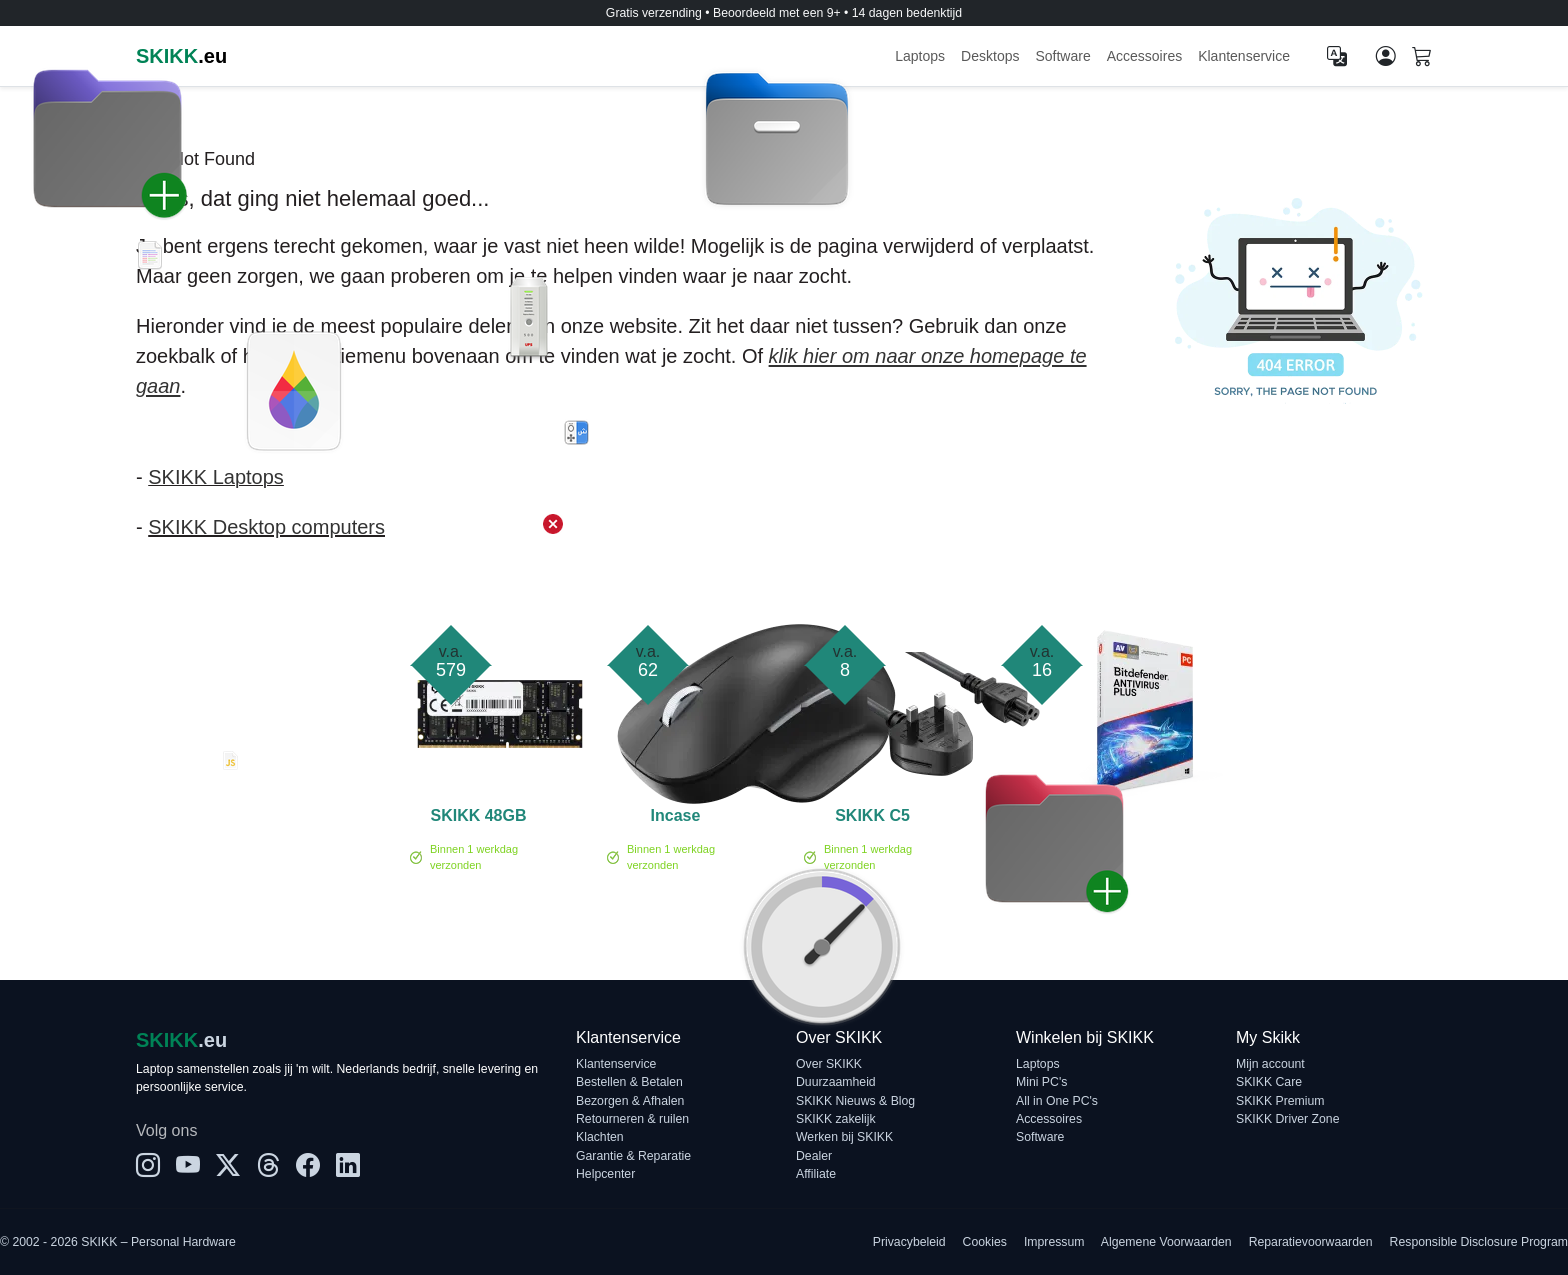  I want to click on close the current dialog or modal, so click(553, 524).